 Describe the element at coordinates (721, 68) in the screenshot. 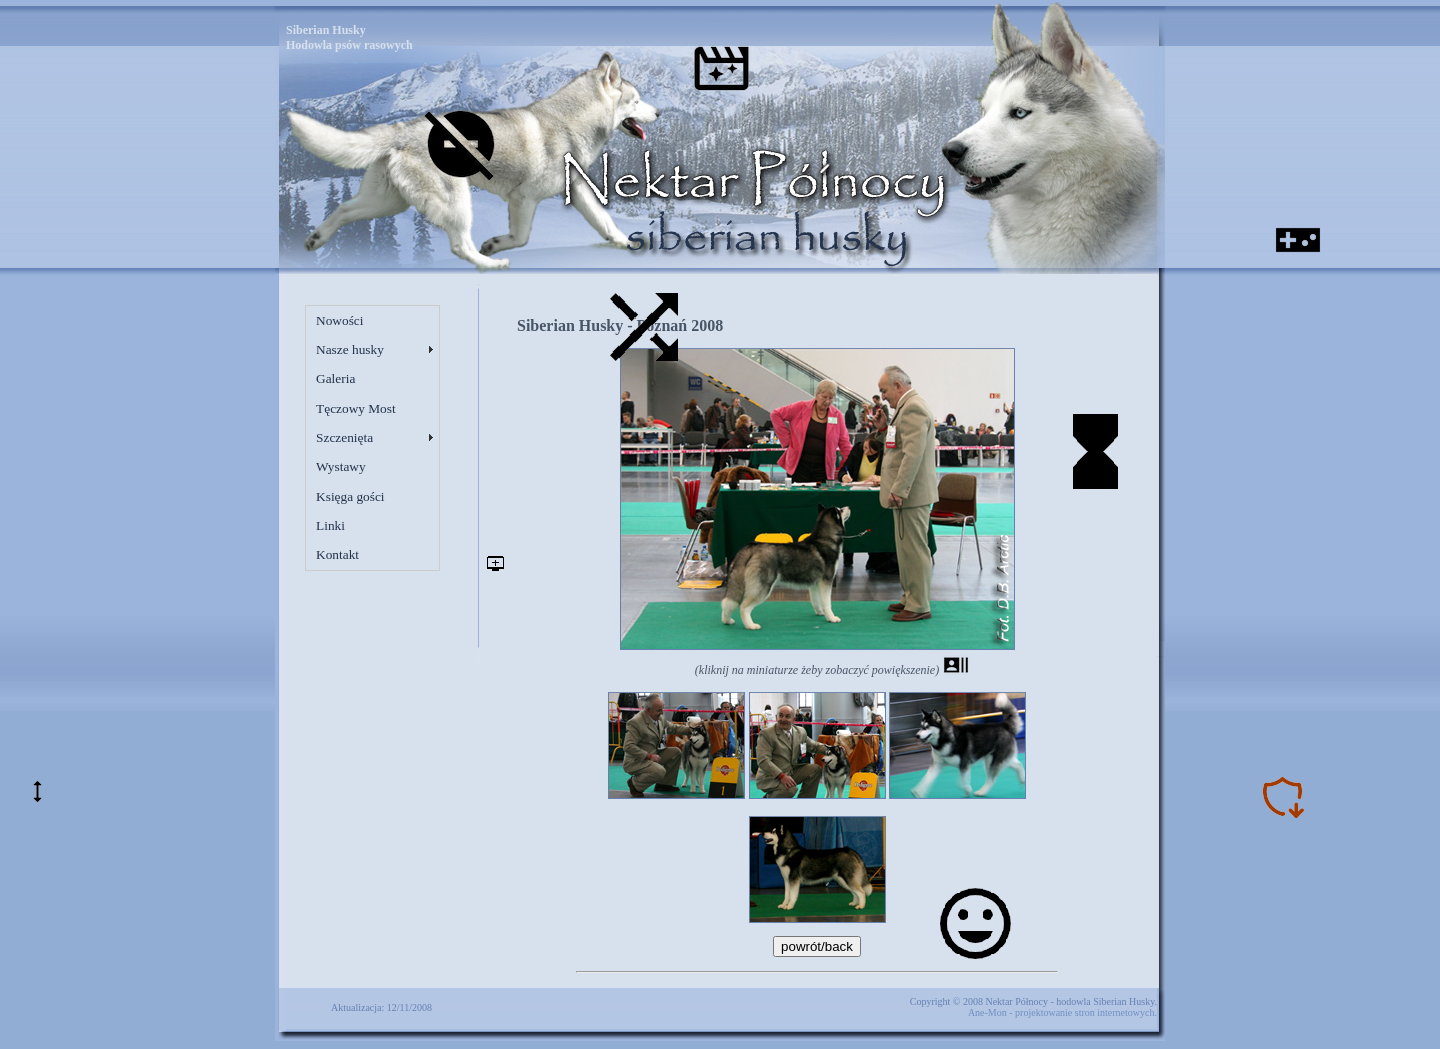

I see `apply filters or effects to a video` at that location.